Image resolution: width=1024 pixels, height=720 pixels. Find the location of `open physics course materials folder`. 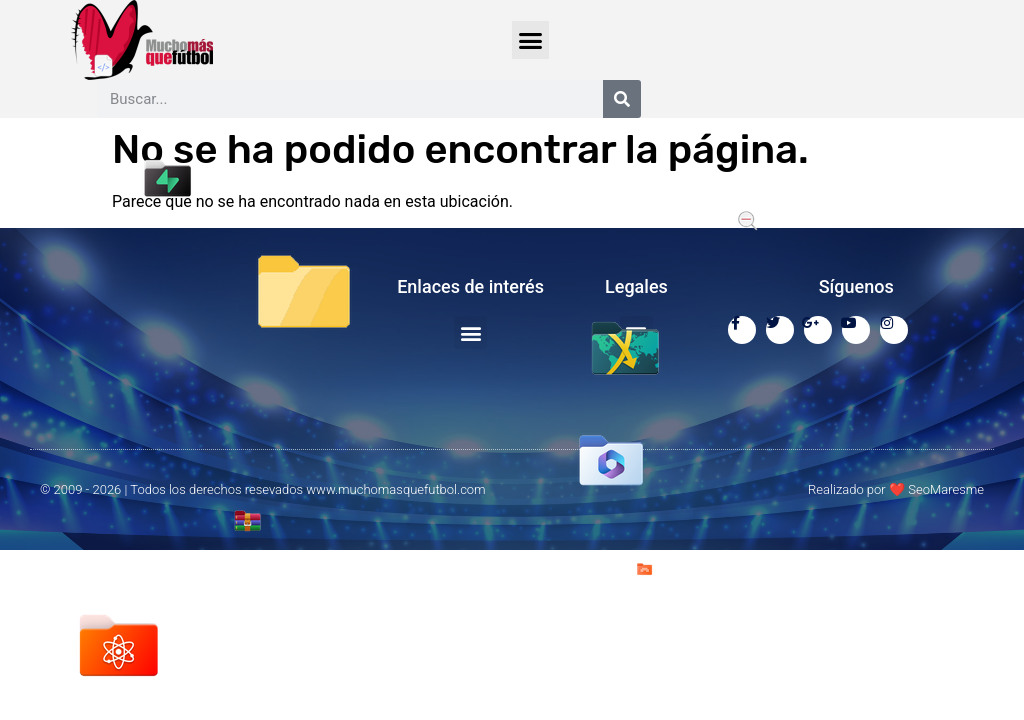

open physics course materials folder is located at coordinates (118, 647).